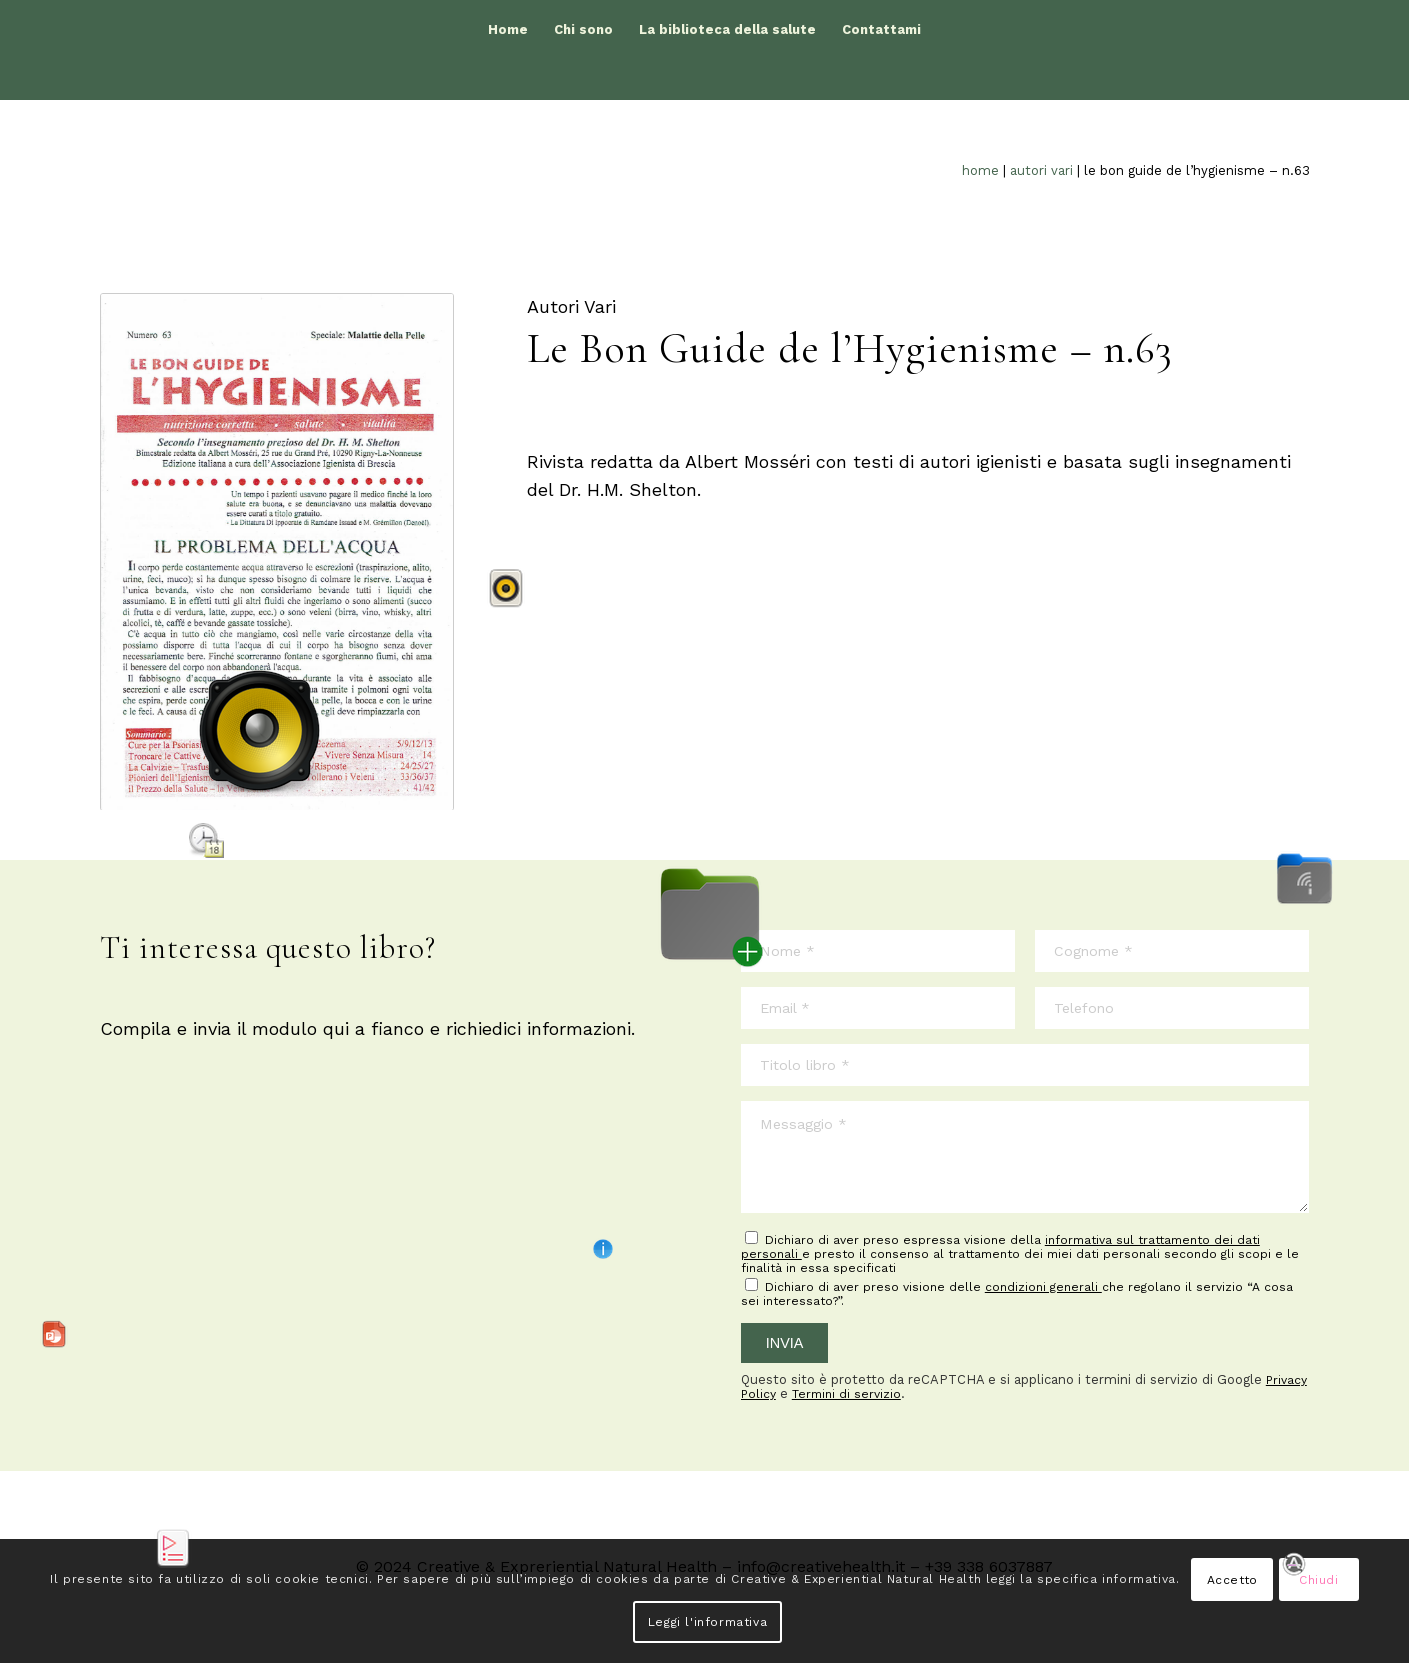 This screenshot has height=1663, width=1409. Describe the element at coordinates (259, 730) in the screenshot. I see `adjust speaker or audio output settings` at that location.